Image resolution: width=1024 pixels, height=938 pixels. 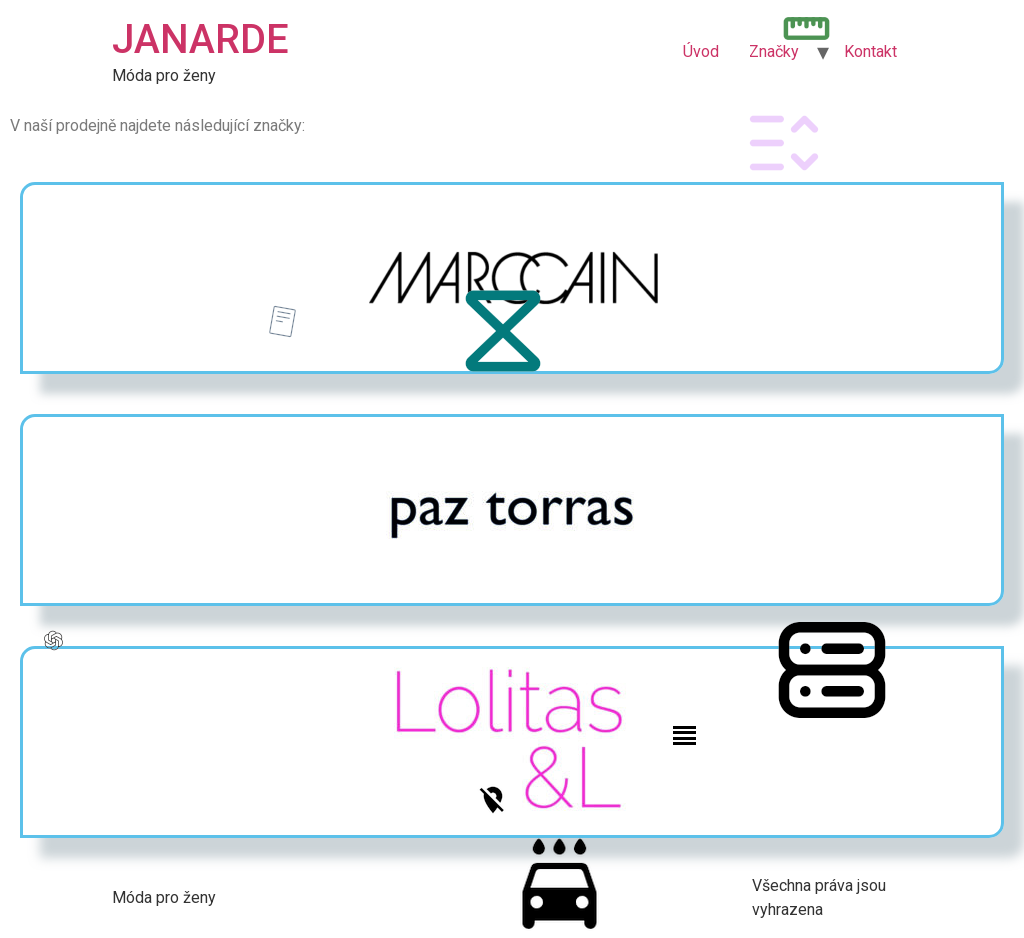 What do you see at coordinates (282, 321) in the screenshot?
I see `view your resume on read.cv` at bounding box center [282, 321].